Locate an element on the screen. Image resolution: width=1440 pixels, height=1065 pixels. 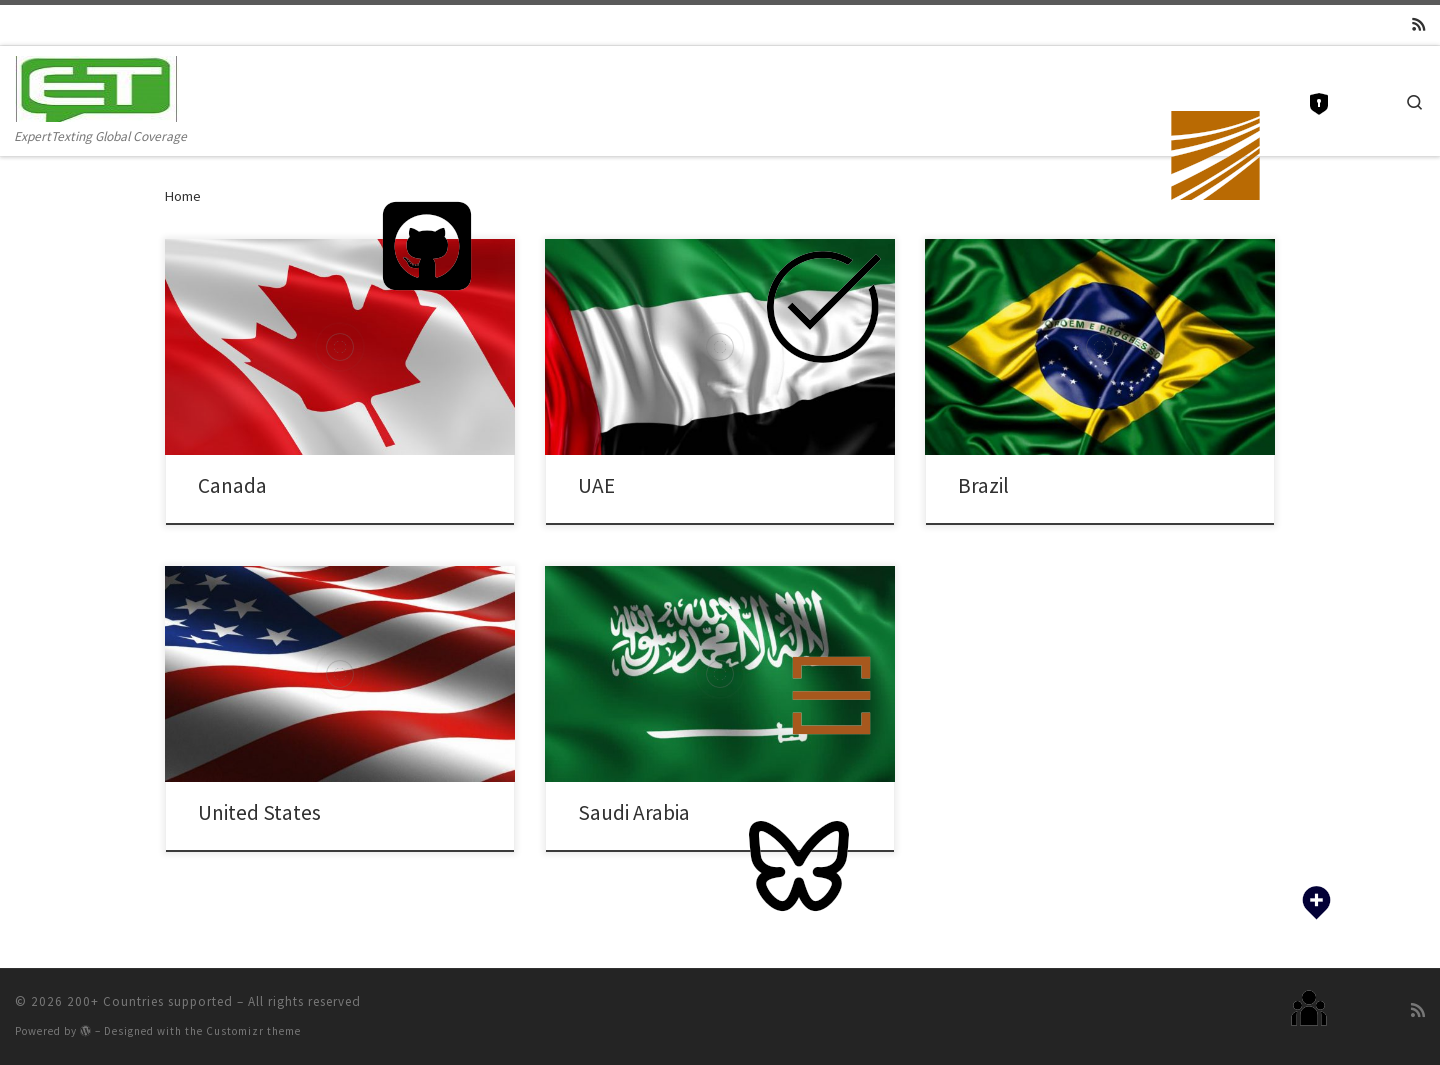
add a new location pin is located at coordinates (1316, 901).